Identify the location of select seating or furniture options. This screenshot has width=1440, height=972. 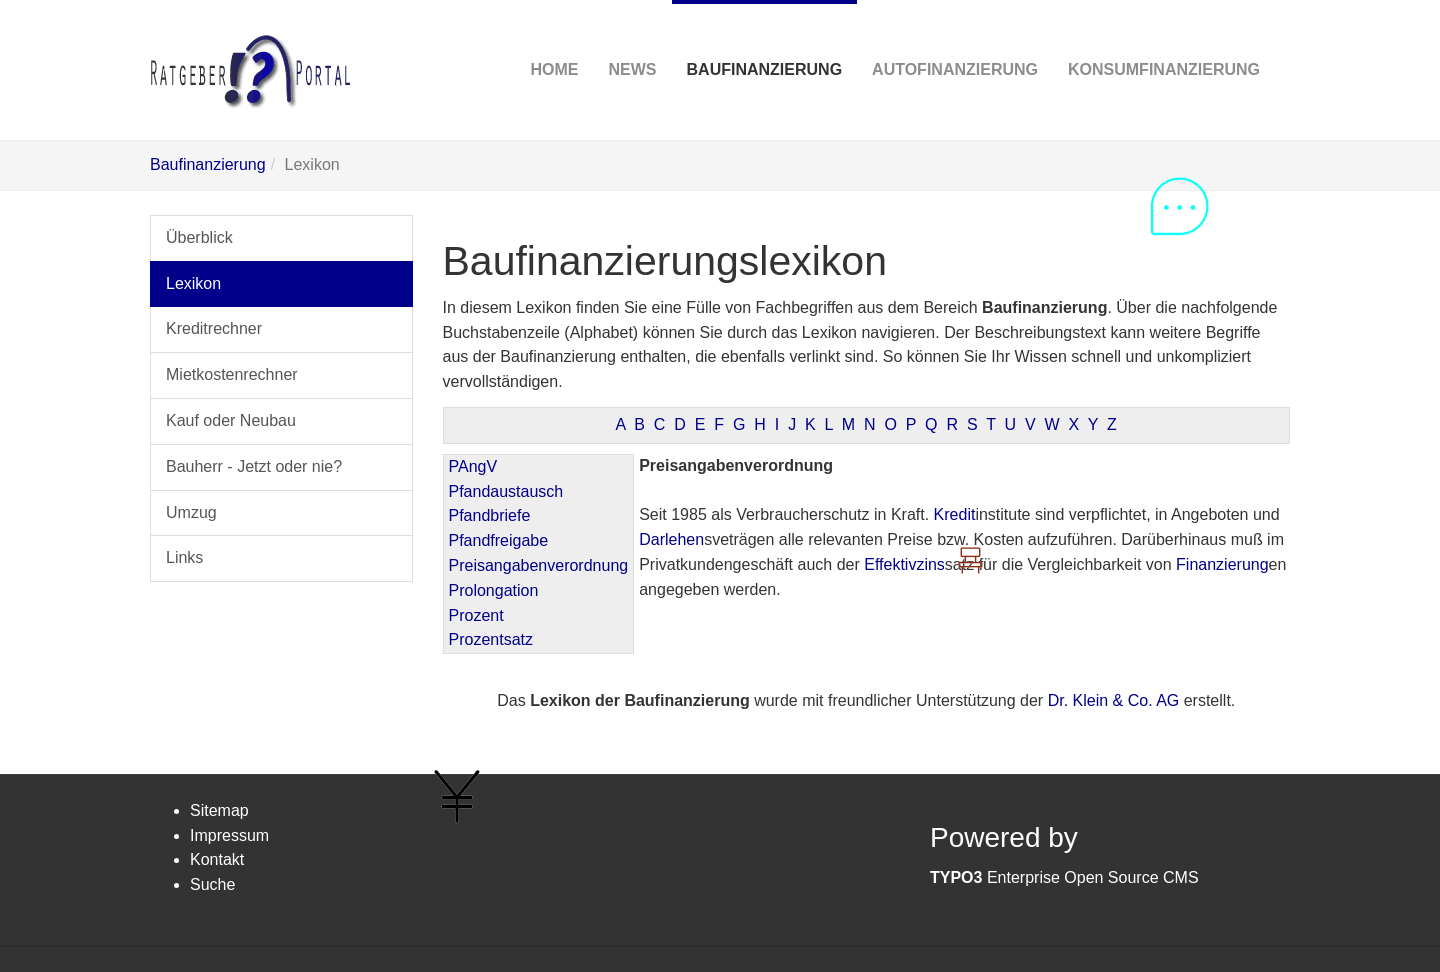
(970, 560).